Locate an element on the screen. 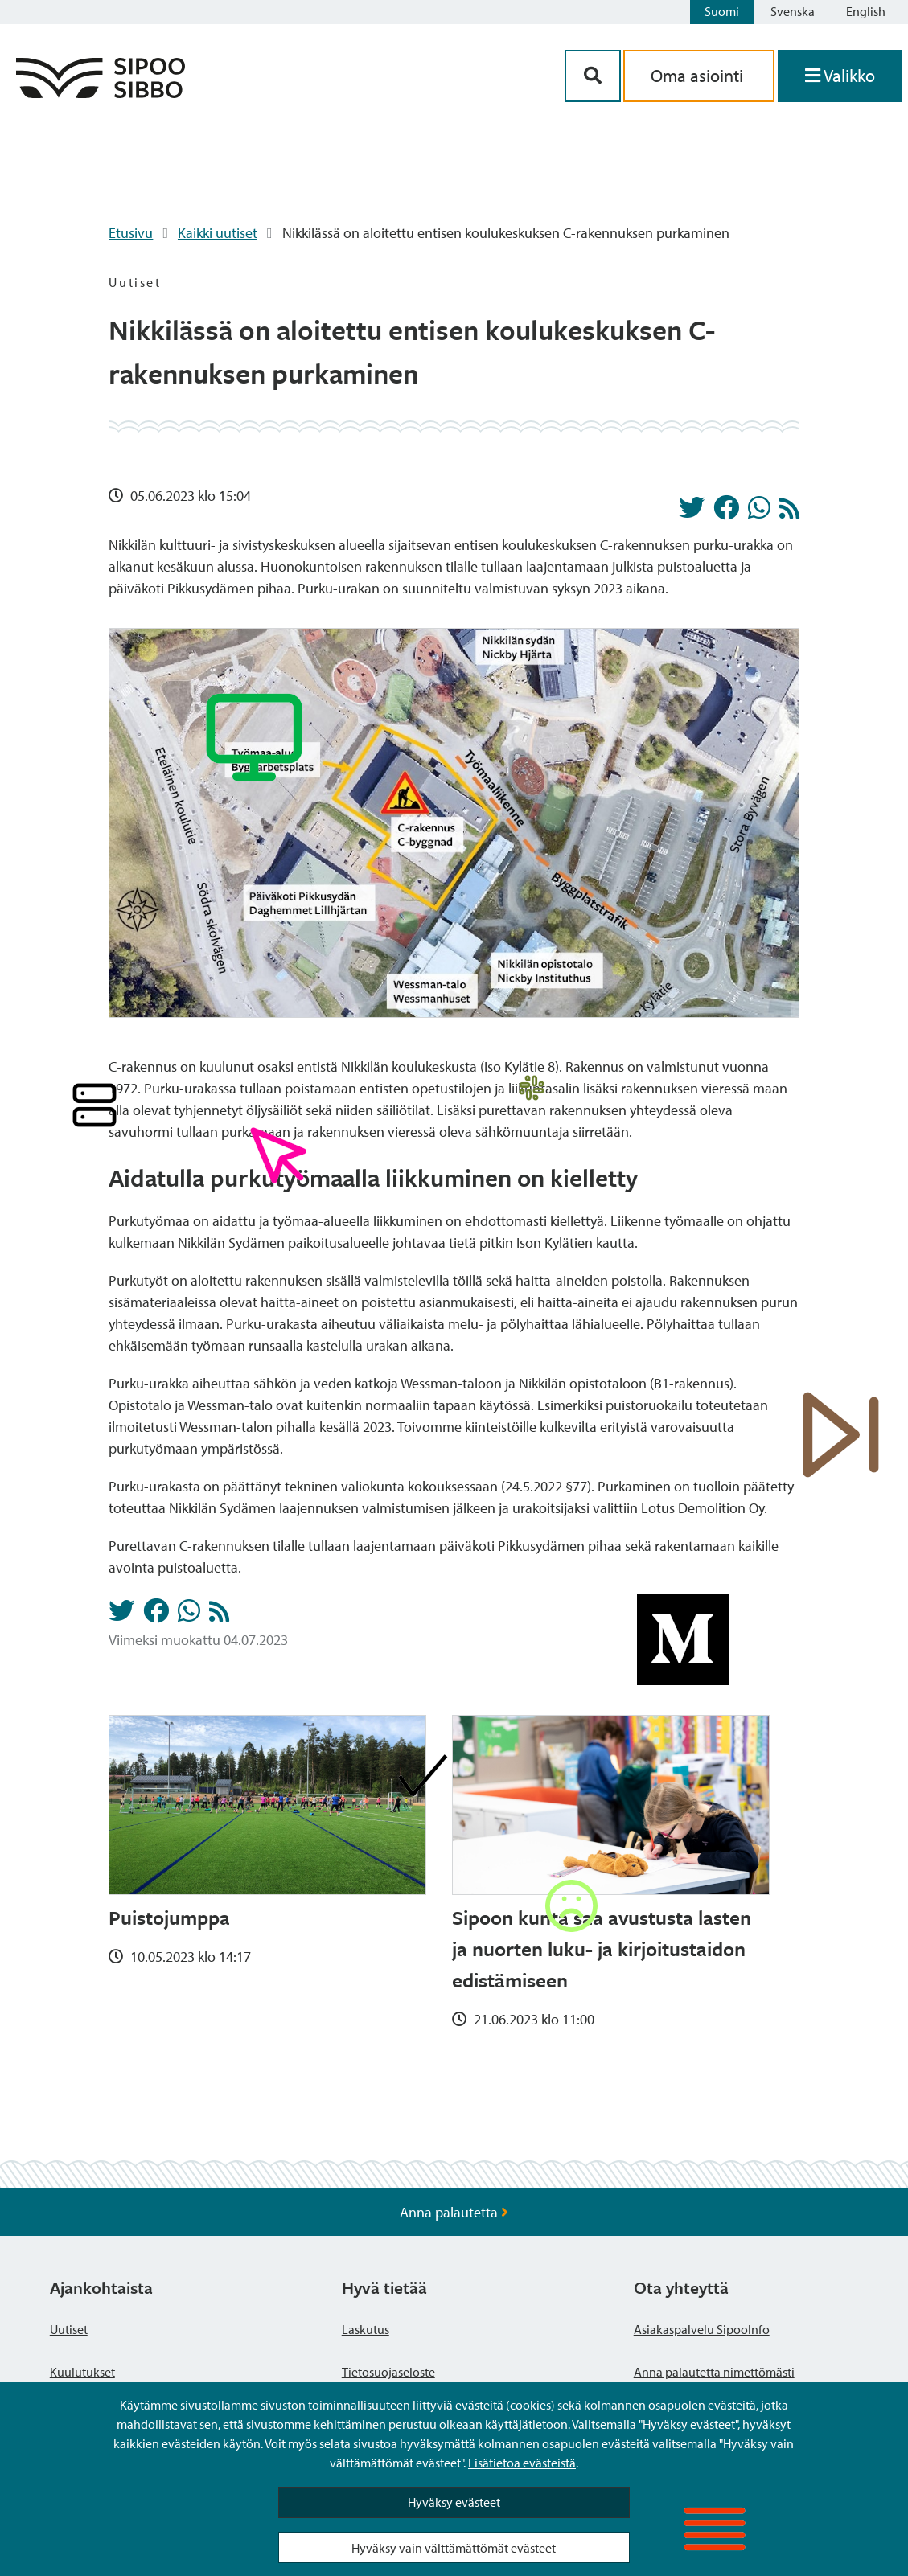  access server settings or status is located at coordinates (94, 1105).